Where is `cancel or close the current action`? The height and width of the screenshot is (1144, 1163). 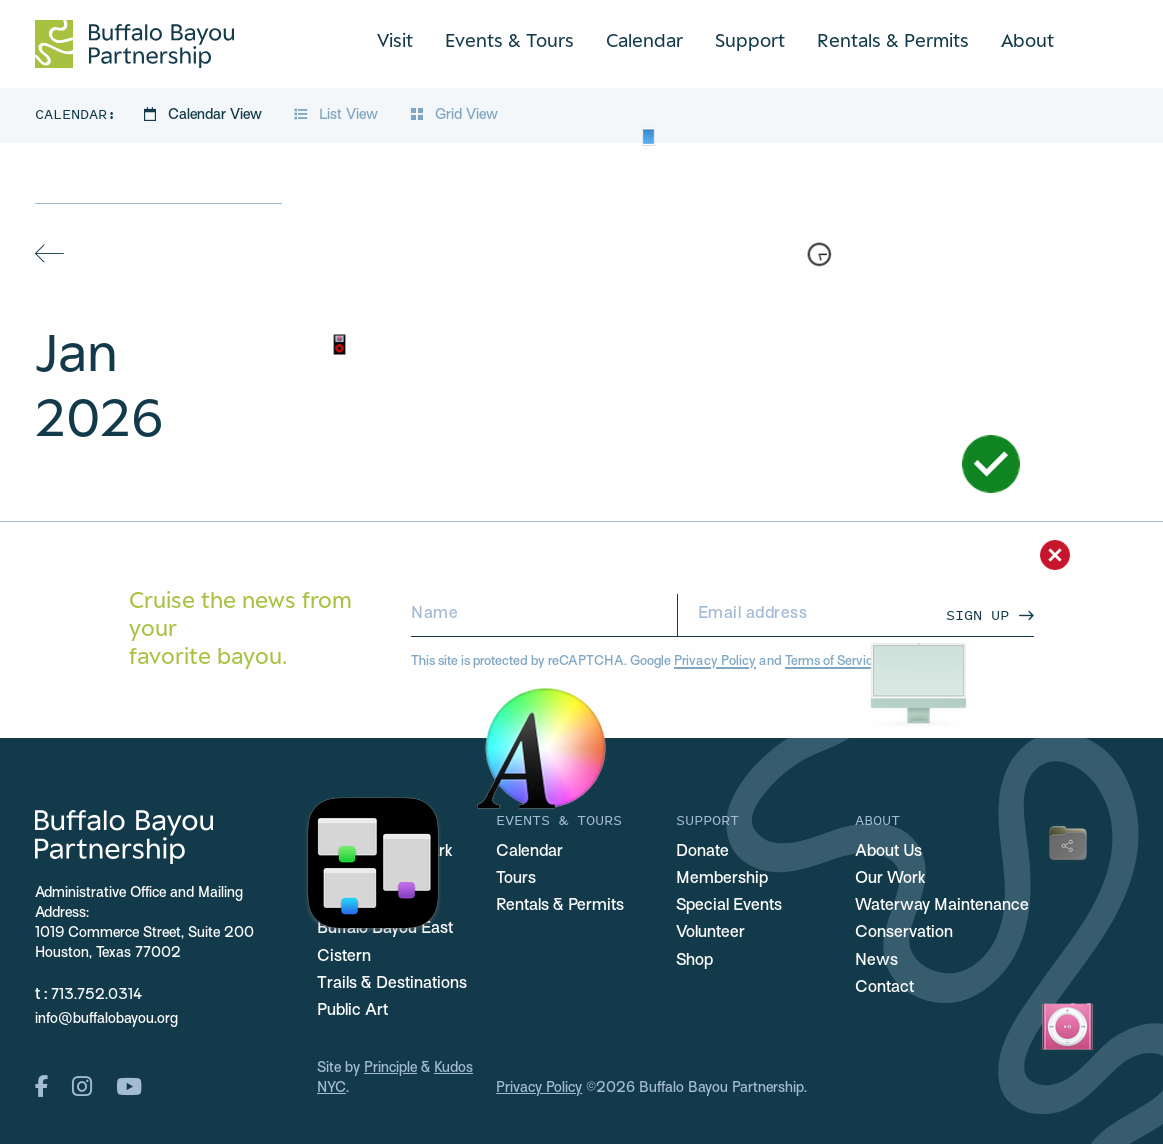
cancel or close the current action is located at coordinates (1055, 555).